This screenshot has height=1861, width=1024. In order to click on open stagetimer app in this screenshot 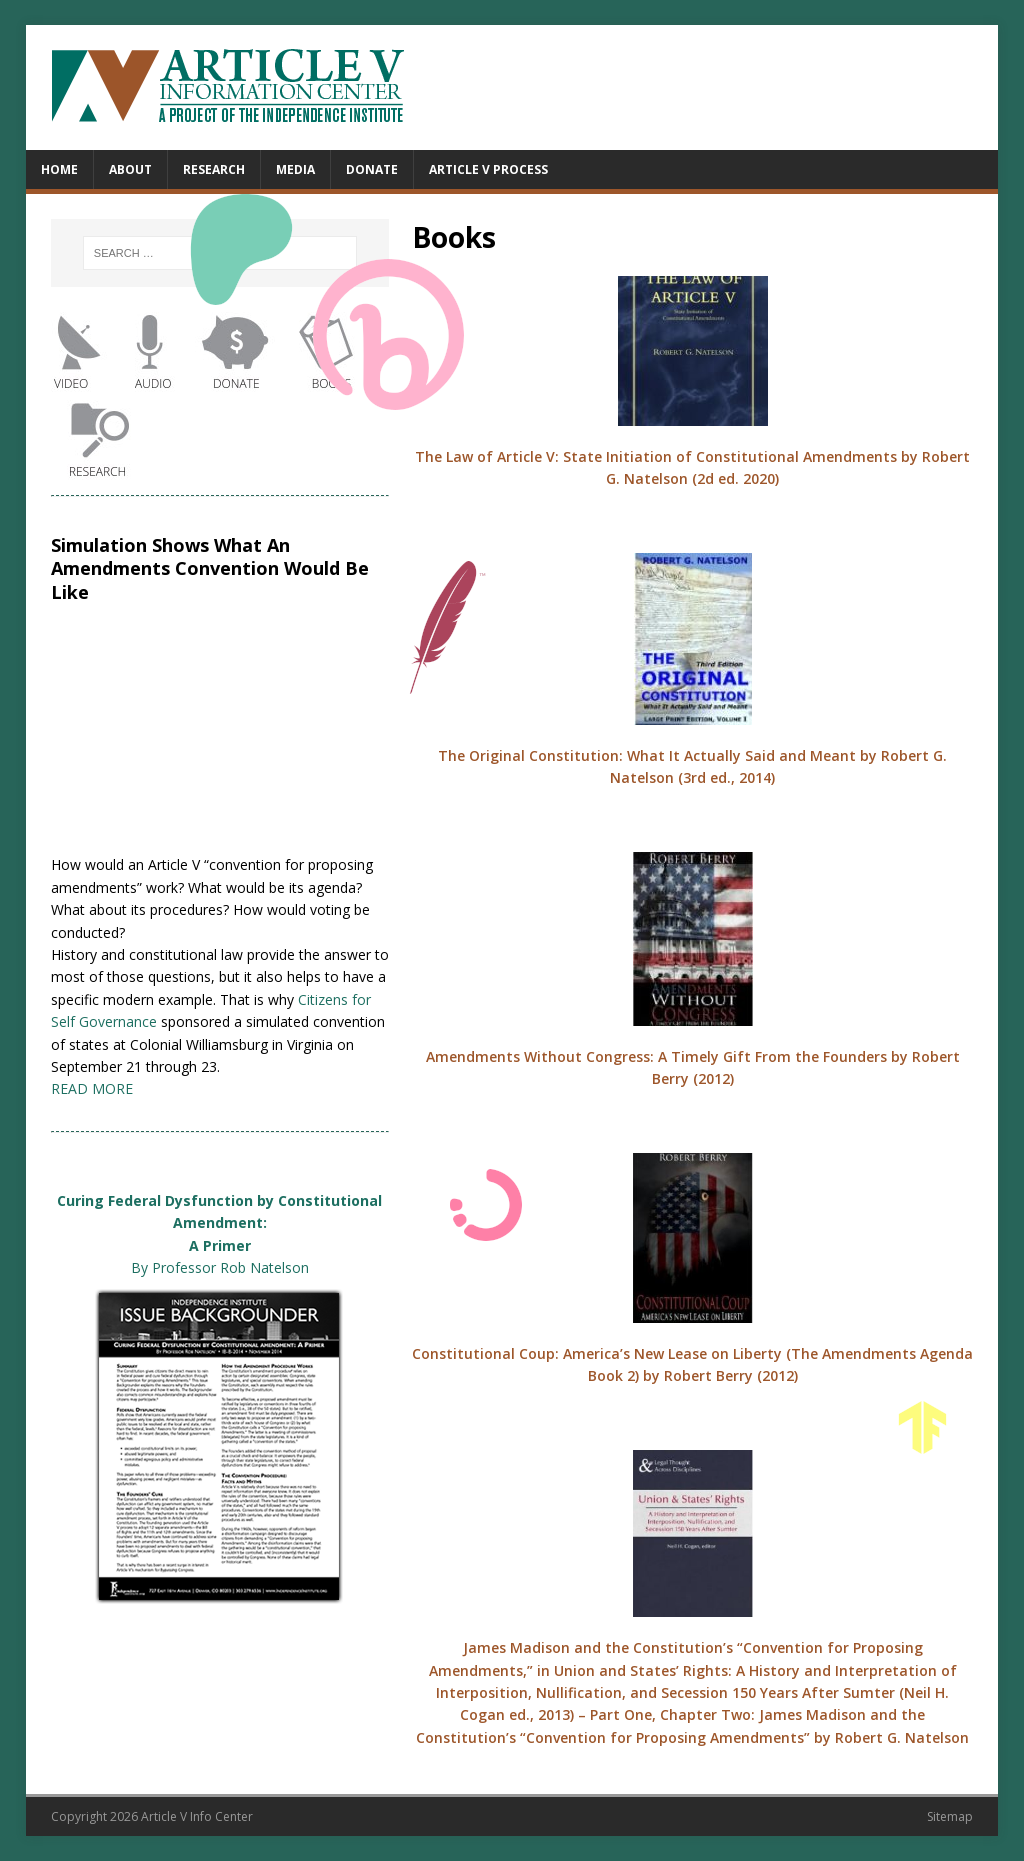, I will do `click(486, 1205)`.